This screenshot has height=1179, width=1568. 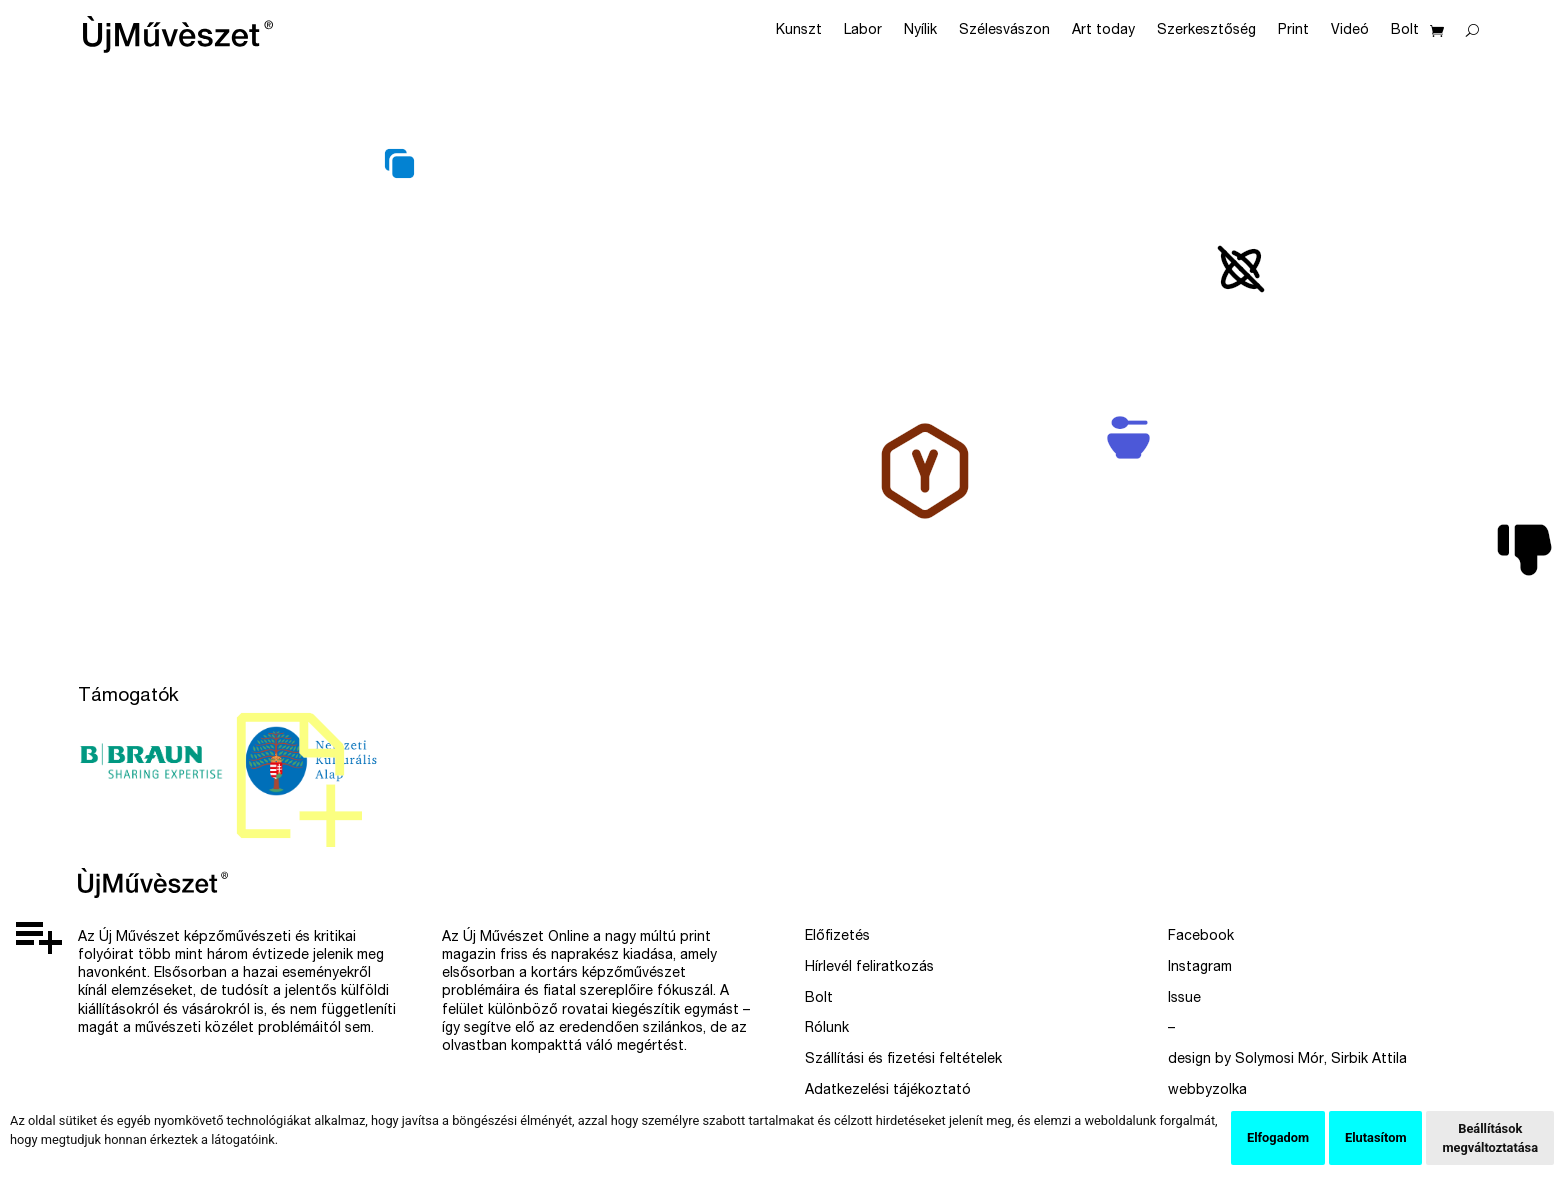 What do you see at coordinates (399, 163) in the screenshot?
I see `copy to clipboard` at bounding box center [399, 163].